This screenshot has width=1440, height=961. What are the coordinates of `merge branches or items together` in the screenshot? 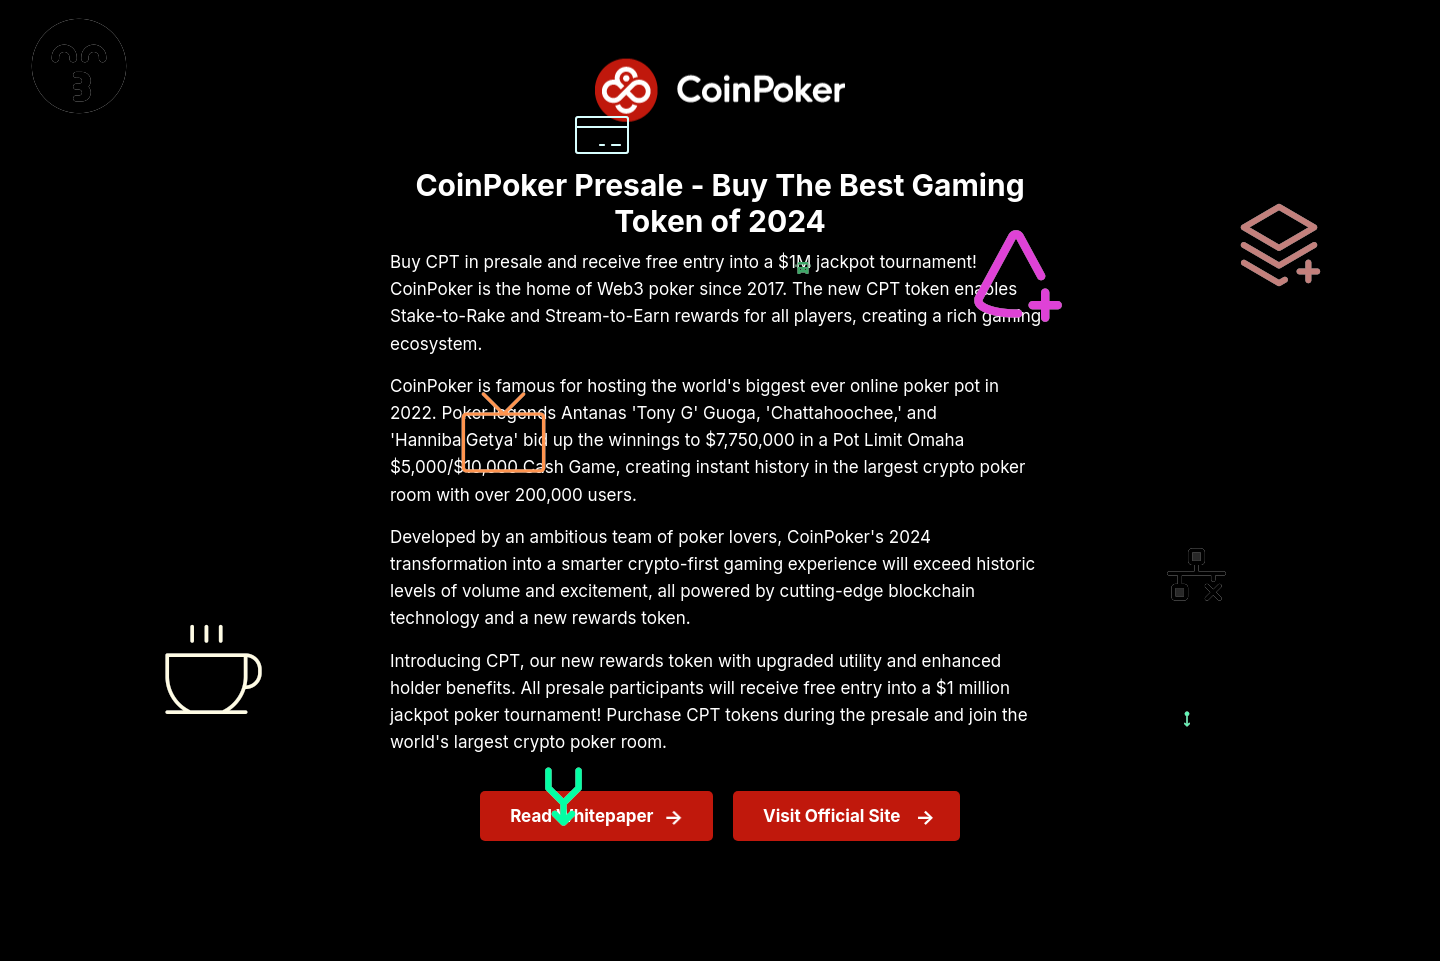 It's located at (563, 794).